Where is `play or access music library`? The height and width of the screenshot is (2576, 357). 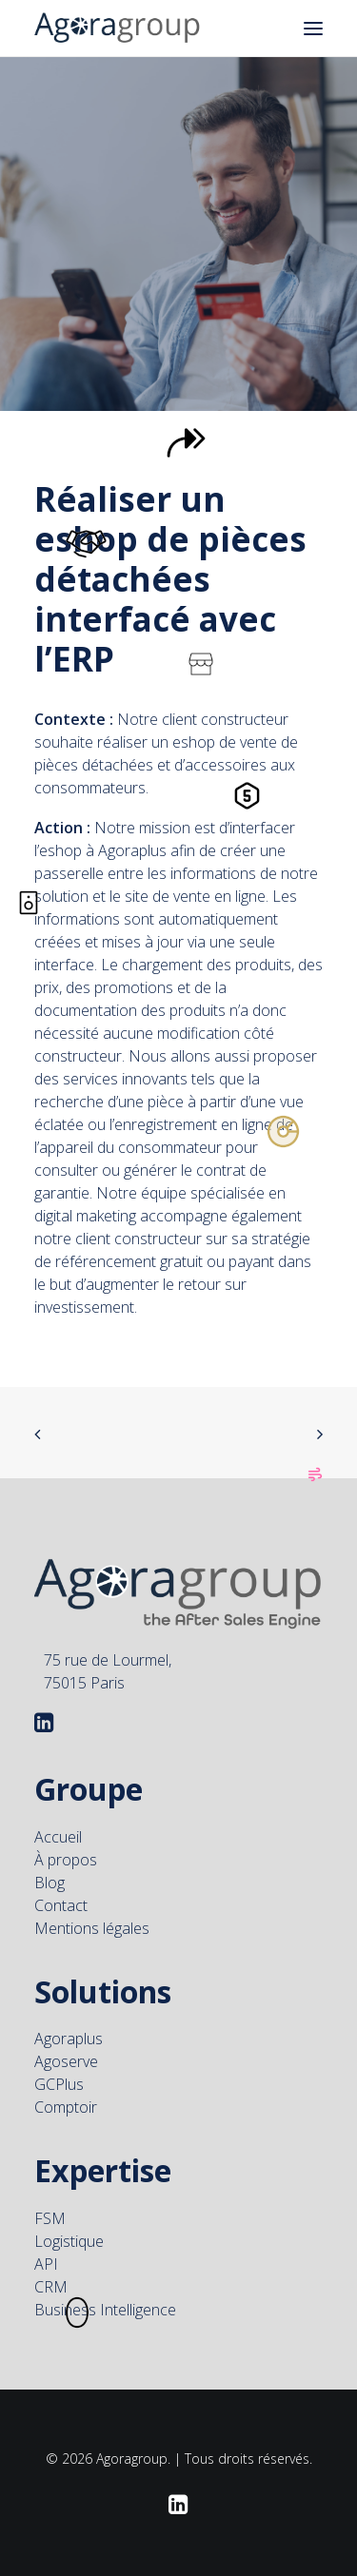
play or access music library is located at coordinates (283, 1131).